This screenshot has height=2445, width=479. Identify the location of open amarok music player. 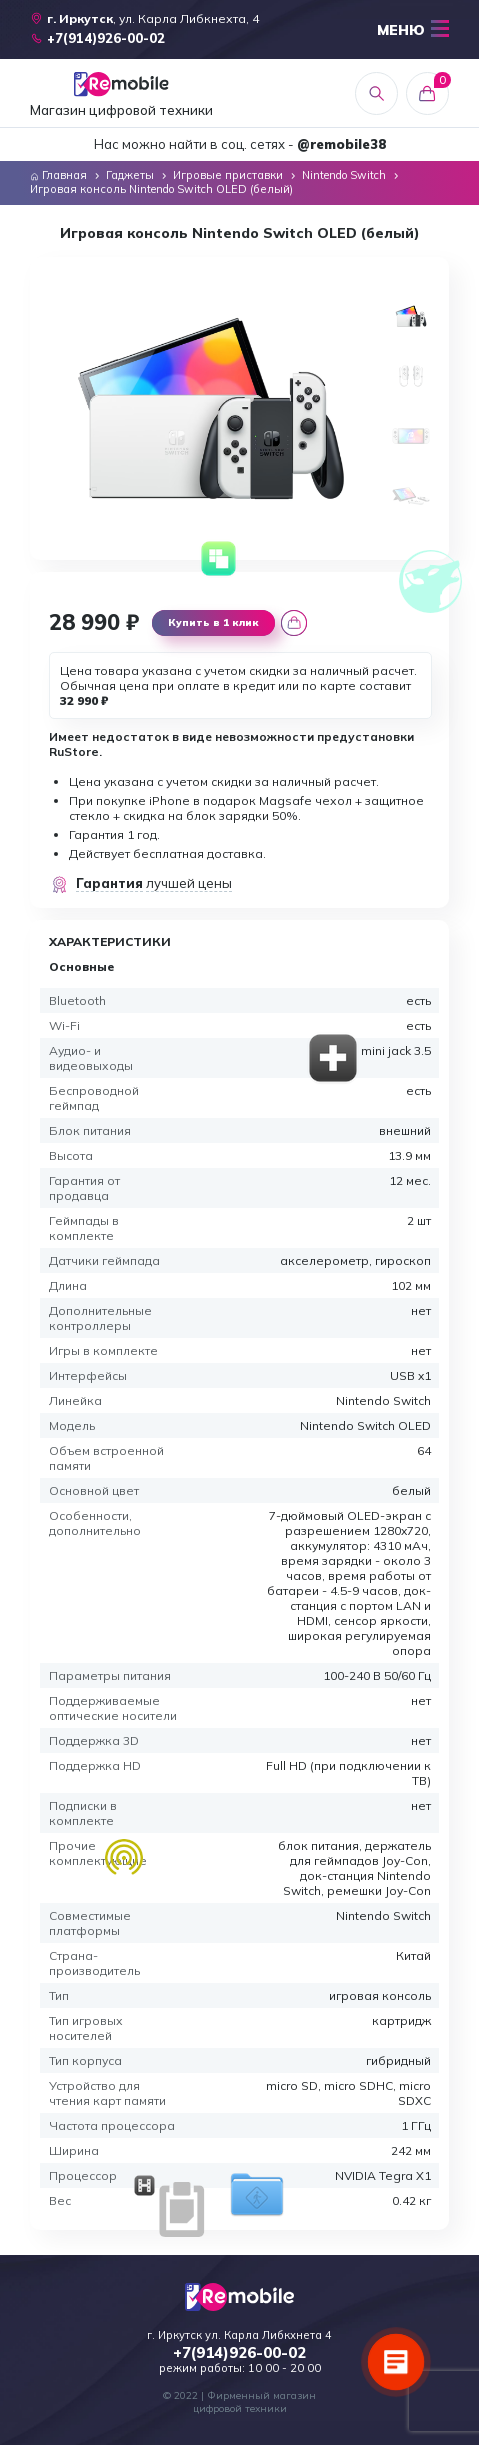
(430, 581).